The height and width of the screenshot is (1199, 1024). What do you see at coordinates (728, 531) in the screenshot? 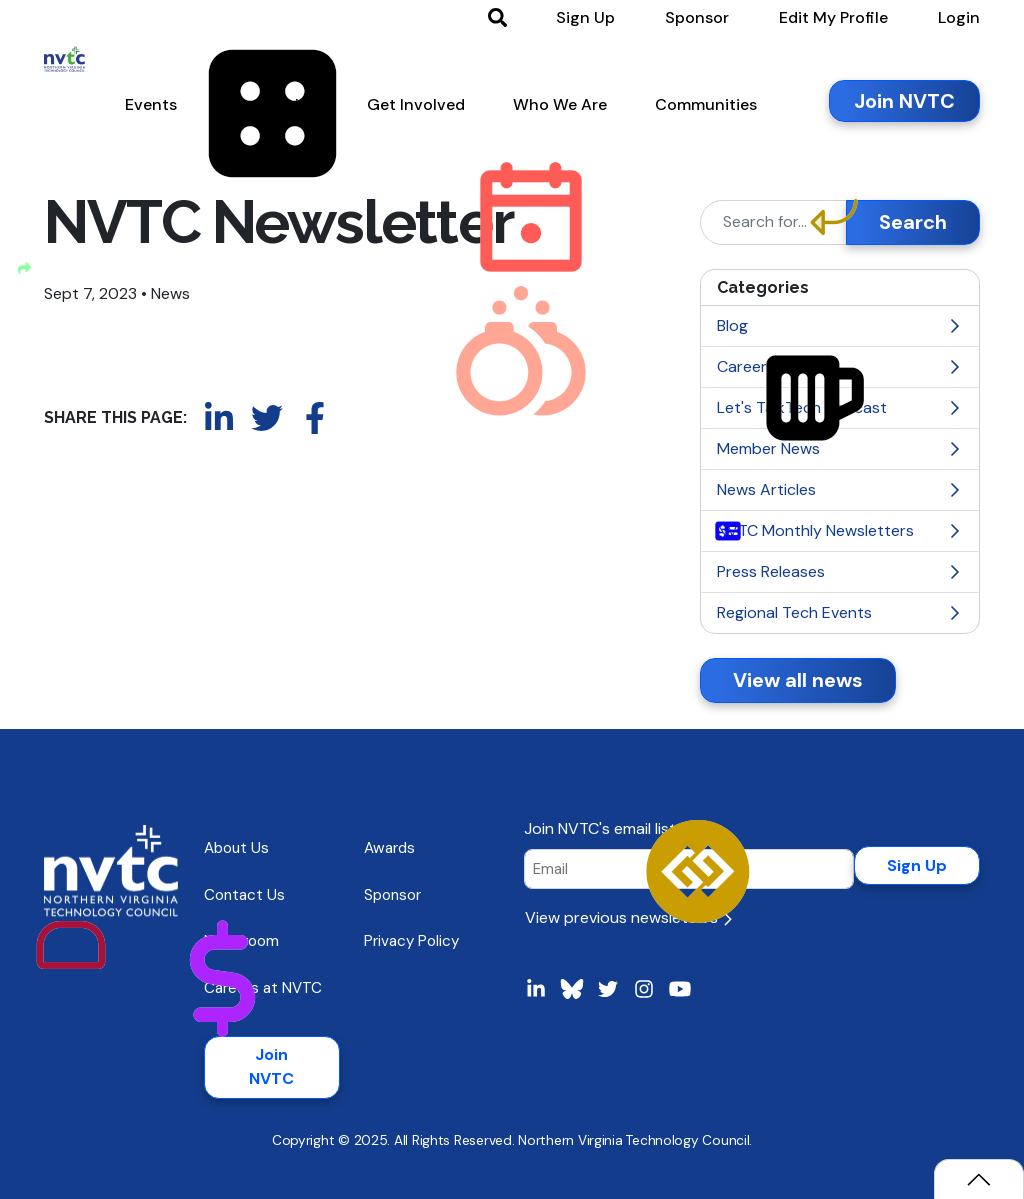
I see `view payment or check details` at bounding box center [728, 531].